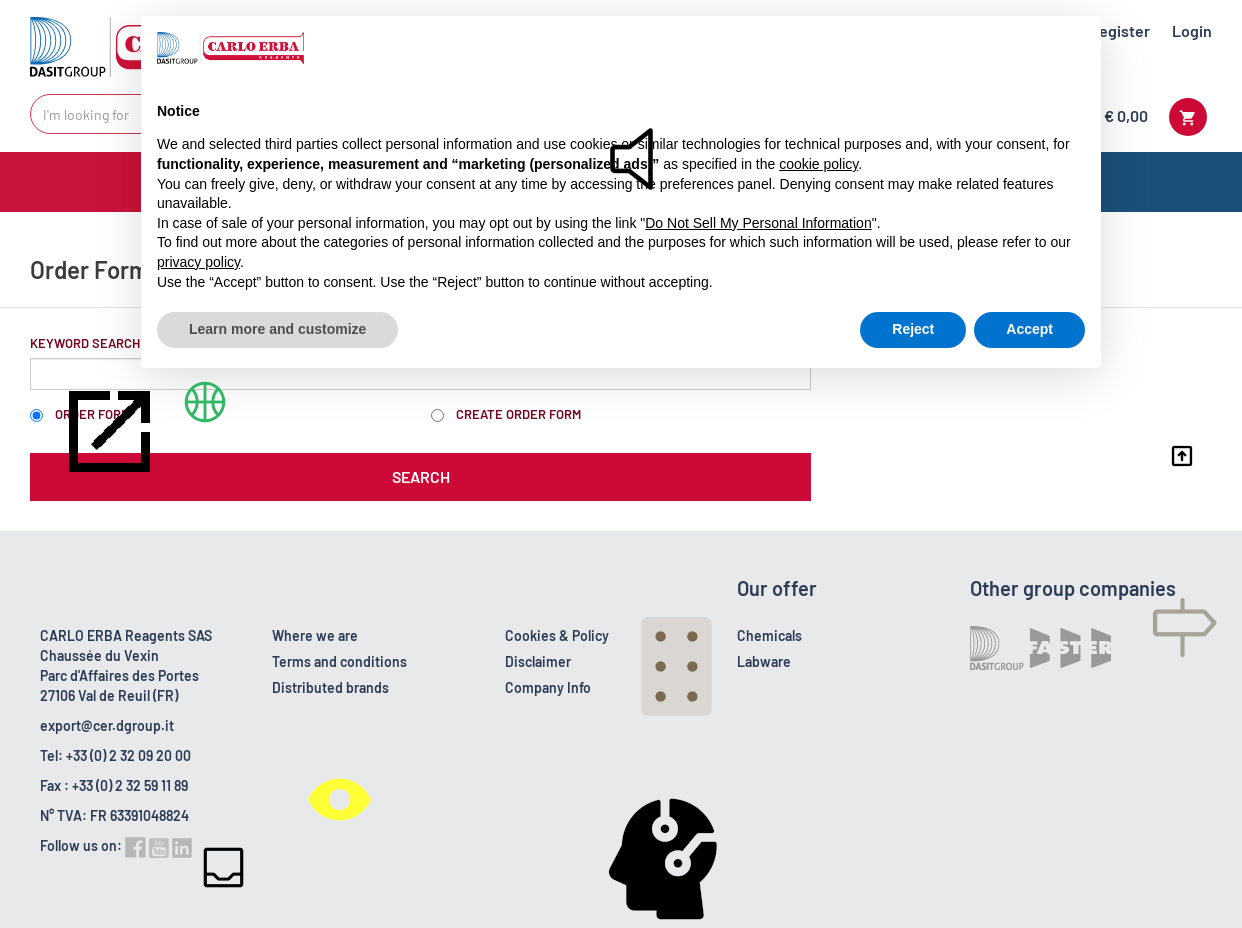  What do you see at coordinates (223, 867) in the screenshot?
I see `access inbox or incoming items` at bounding box center [223, 867].